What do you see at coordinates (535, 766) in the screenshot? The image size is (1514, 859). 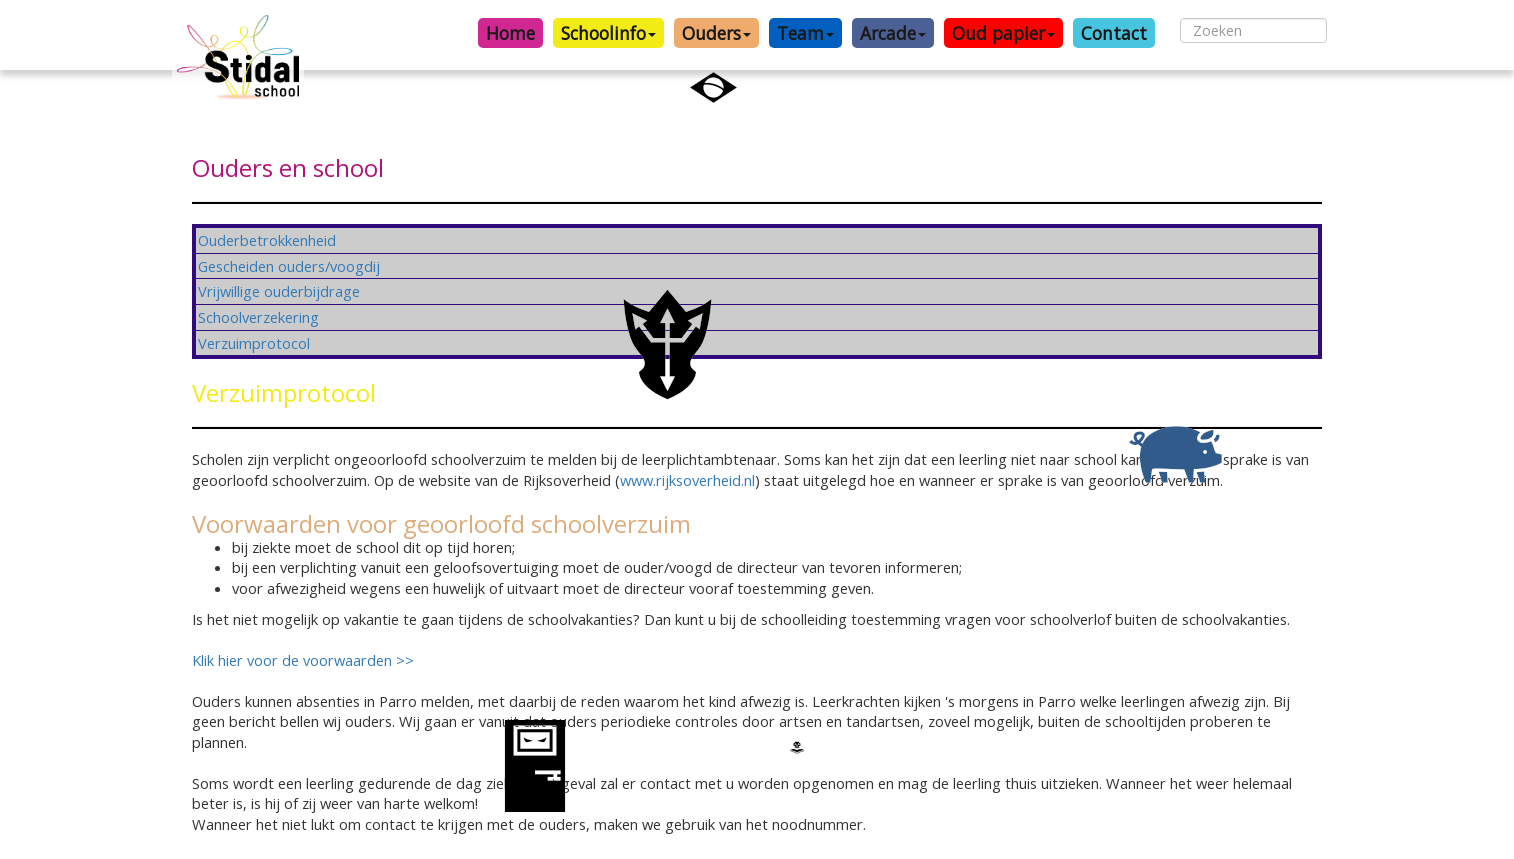 I see `monitor door or entry point activity` at bounding box center [535, 766].